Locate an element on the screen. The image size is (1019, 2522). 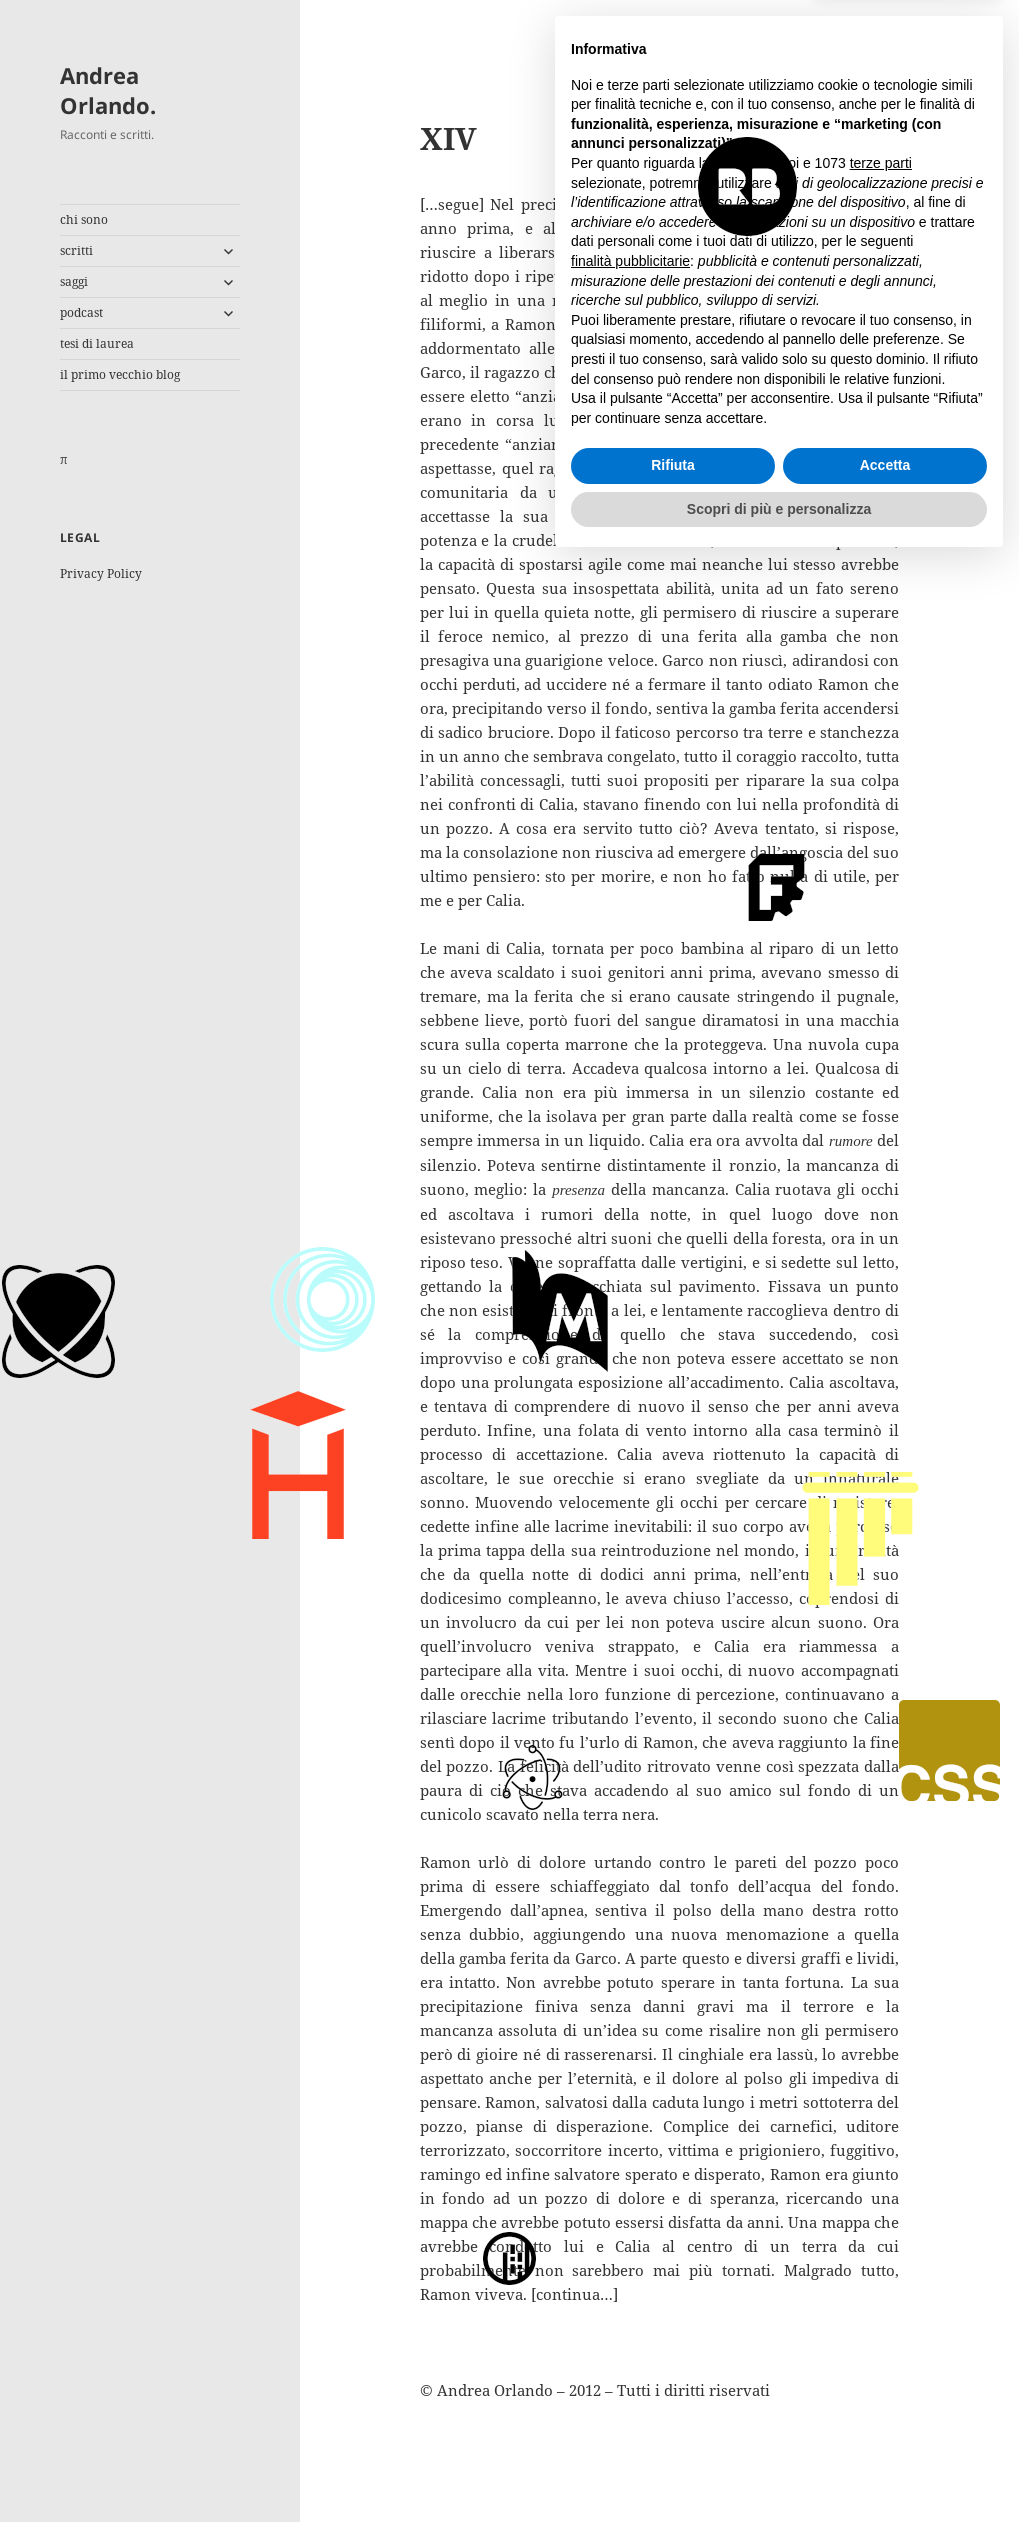
pytest testing framework logo is located at coordinates (860, 1538).